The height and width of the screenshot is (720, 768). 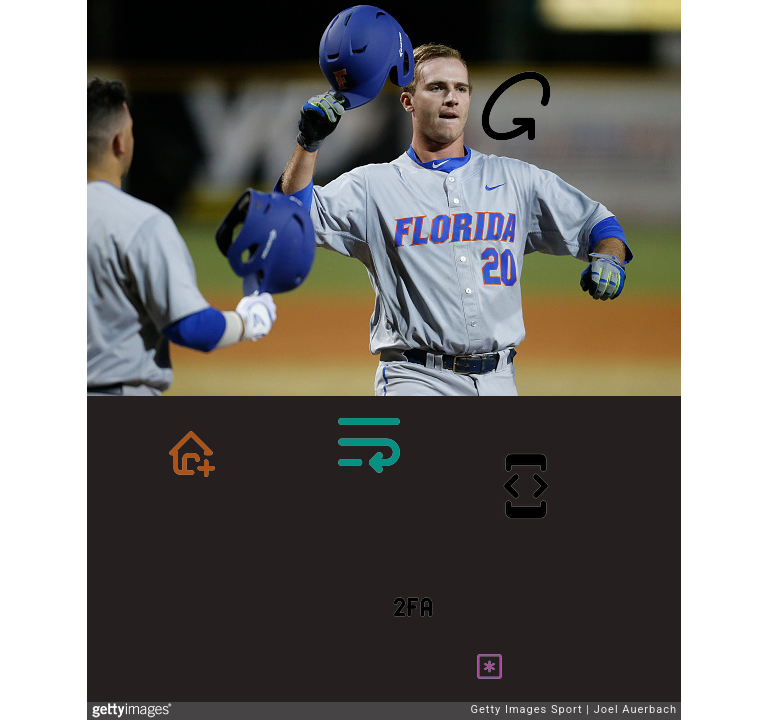 What do you see at coordinates (516, 106) in the screenshot?
I see `rotate object 360 degrees` at bounding box center [516, 106].